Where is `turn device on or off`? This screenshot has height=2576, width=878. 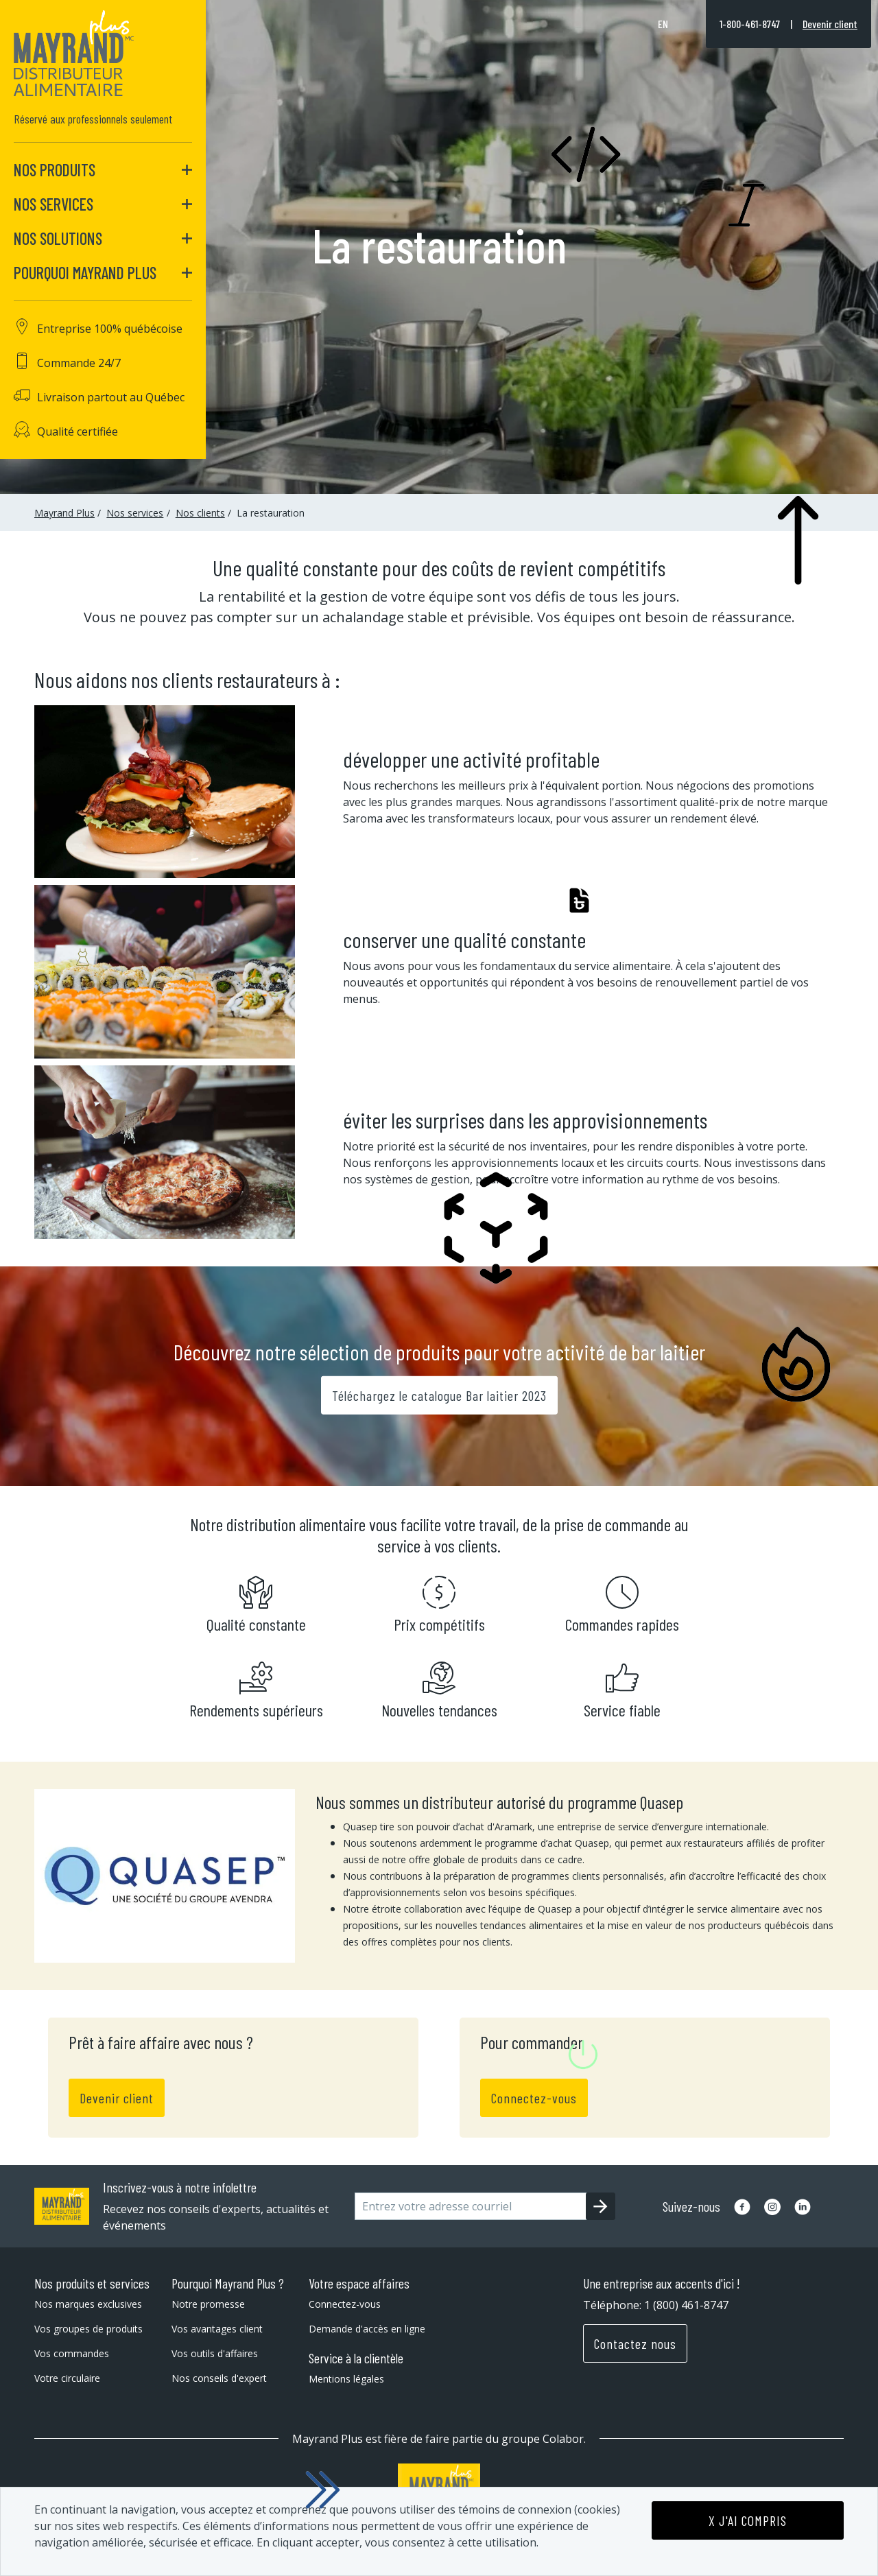 turn device on or off is located at coordinates (583, 2055).